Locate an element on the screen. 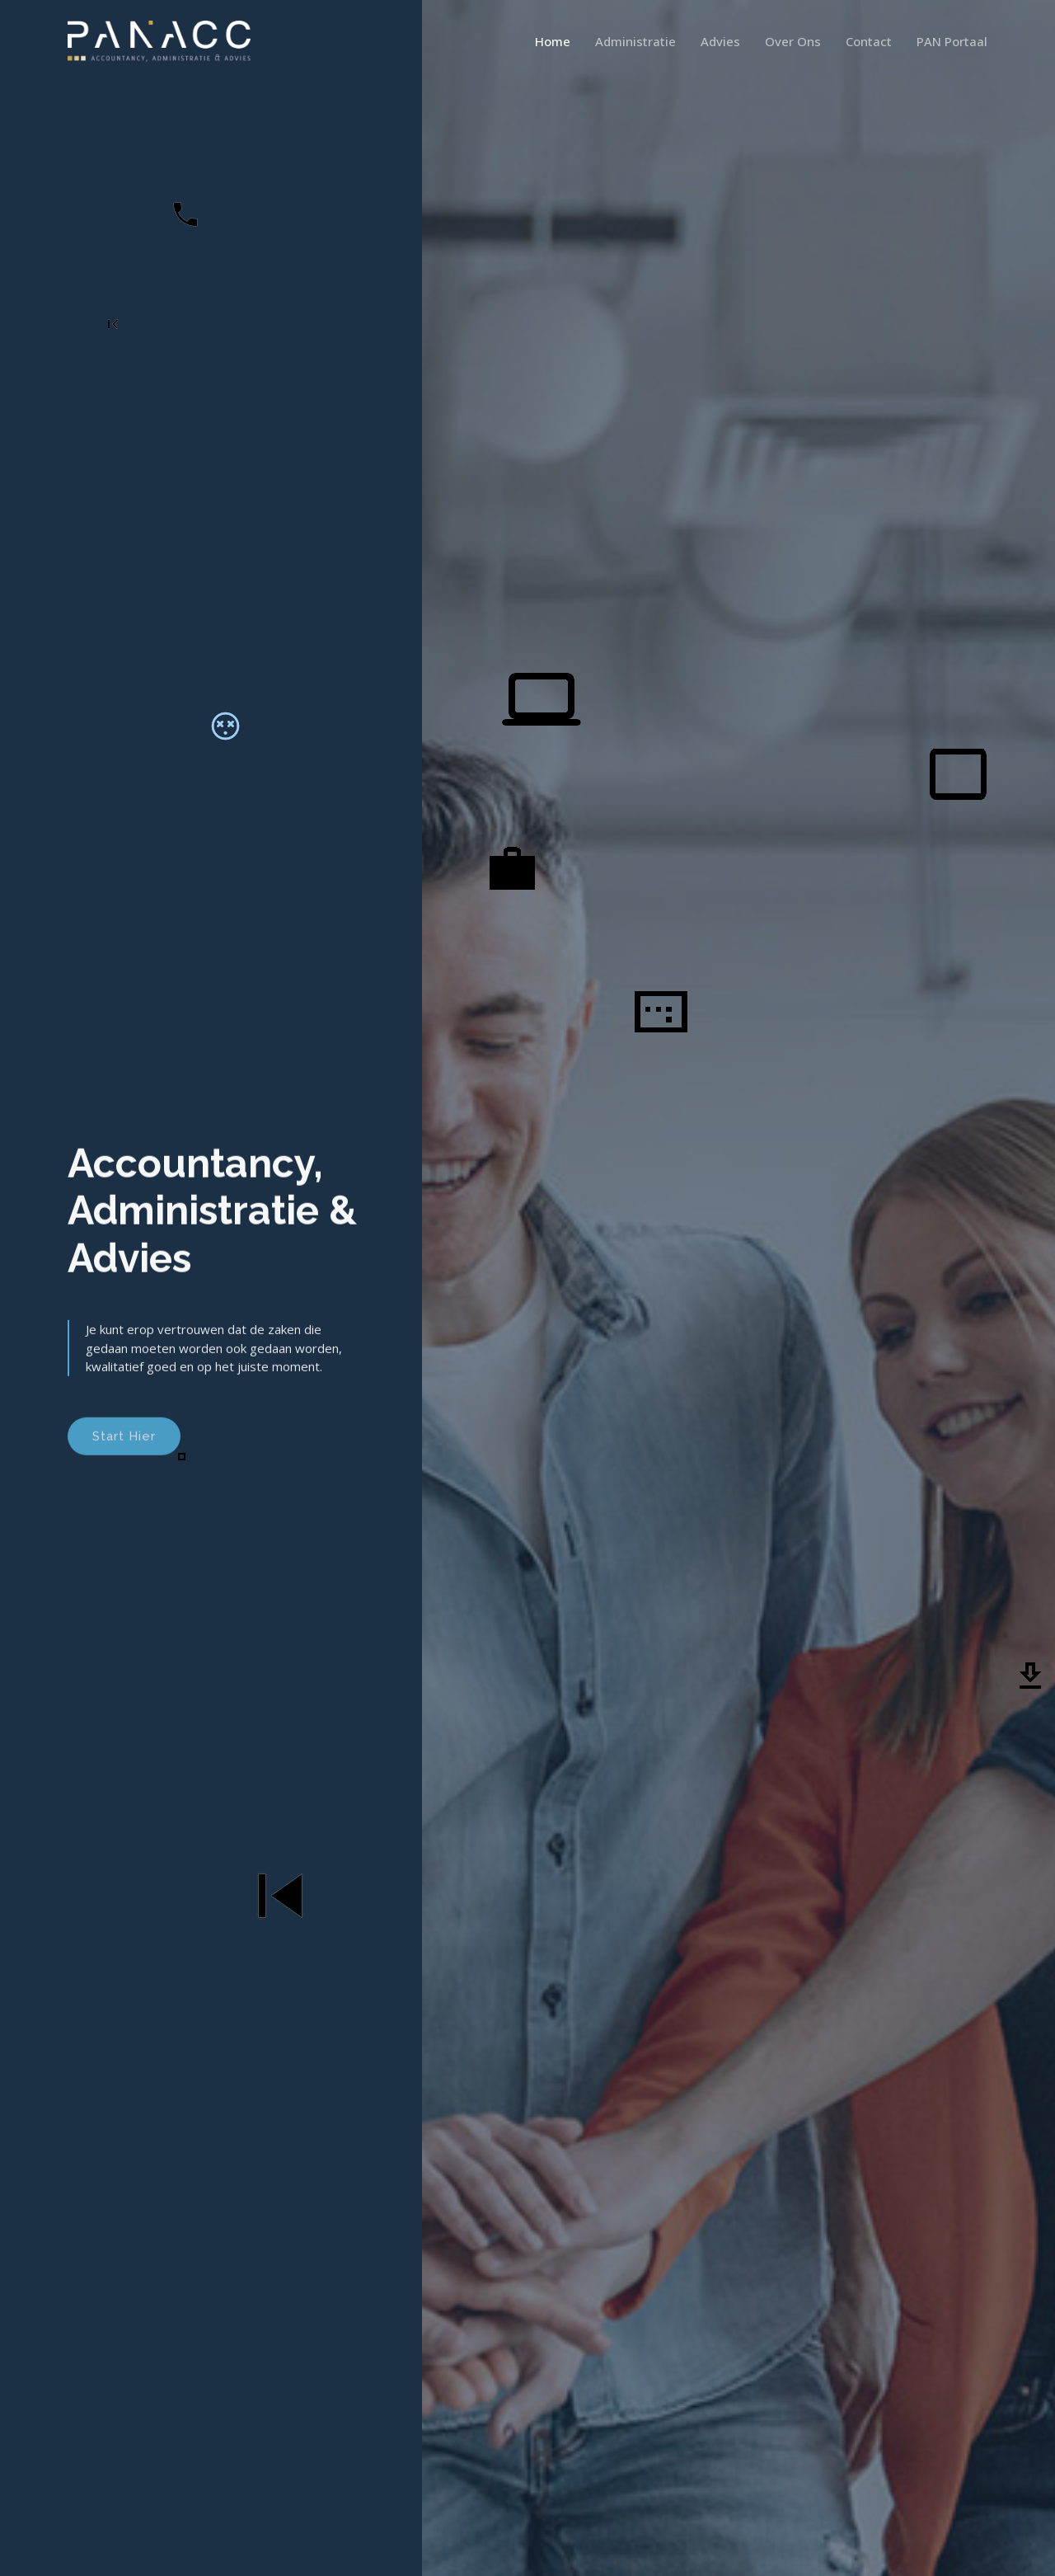 The height and width of the screenshot is (2576, 1055). skip to previous track is located at coordinates (280, 1896).